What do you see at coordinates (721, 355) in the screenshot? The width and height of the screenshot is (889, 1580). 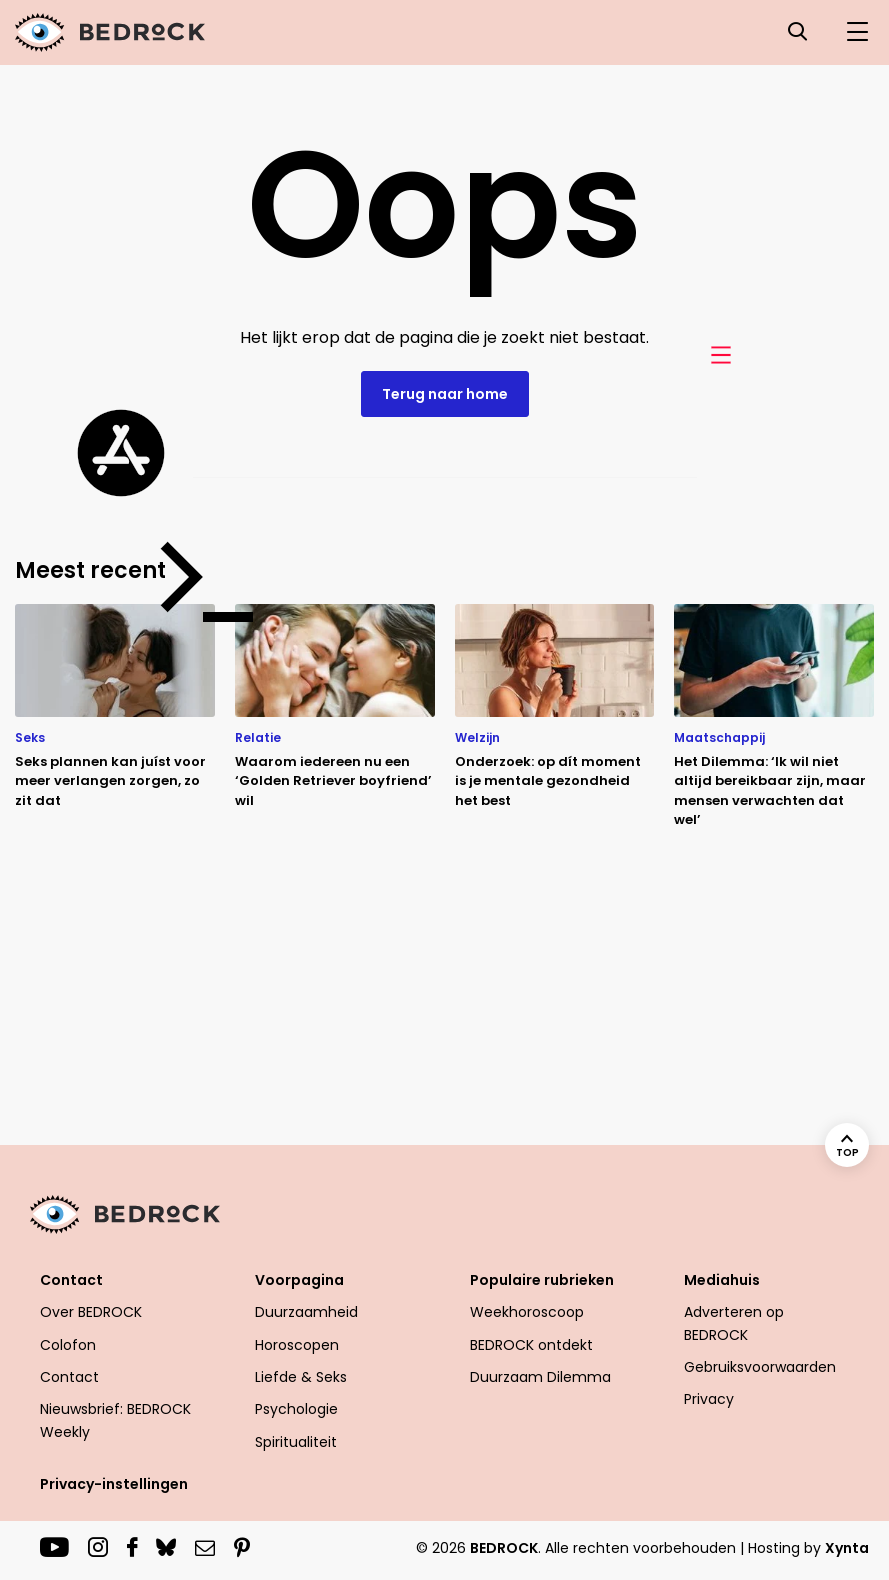 I see `open navigation menu` at bounding box center [721, 355].